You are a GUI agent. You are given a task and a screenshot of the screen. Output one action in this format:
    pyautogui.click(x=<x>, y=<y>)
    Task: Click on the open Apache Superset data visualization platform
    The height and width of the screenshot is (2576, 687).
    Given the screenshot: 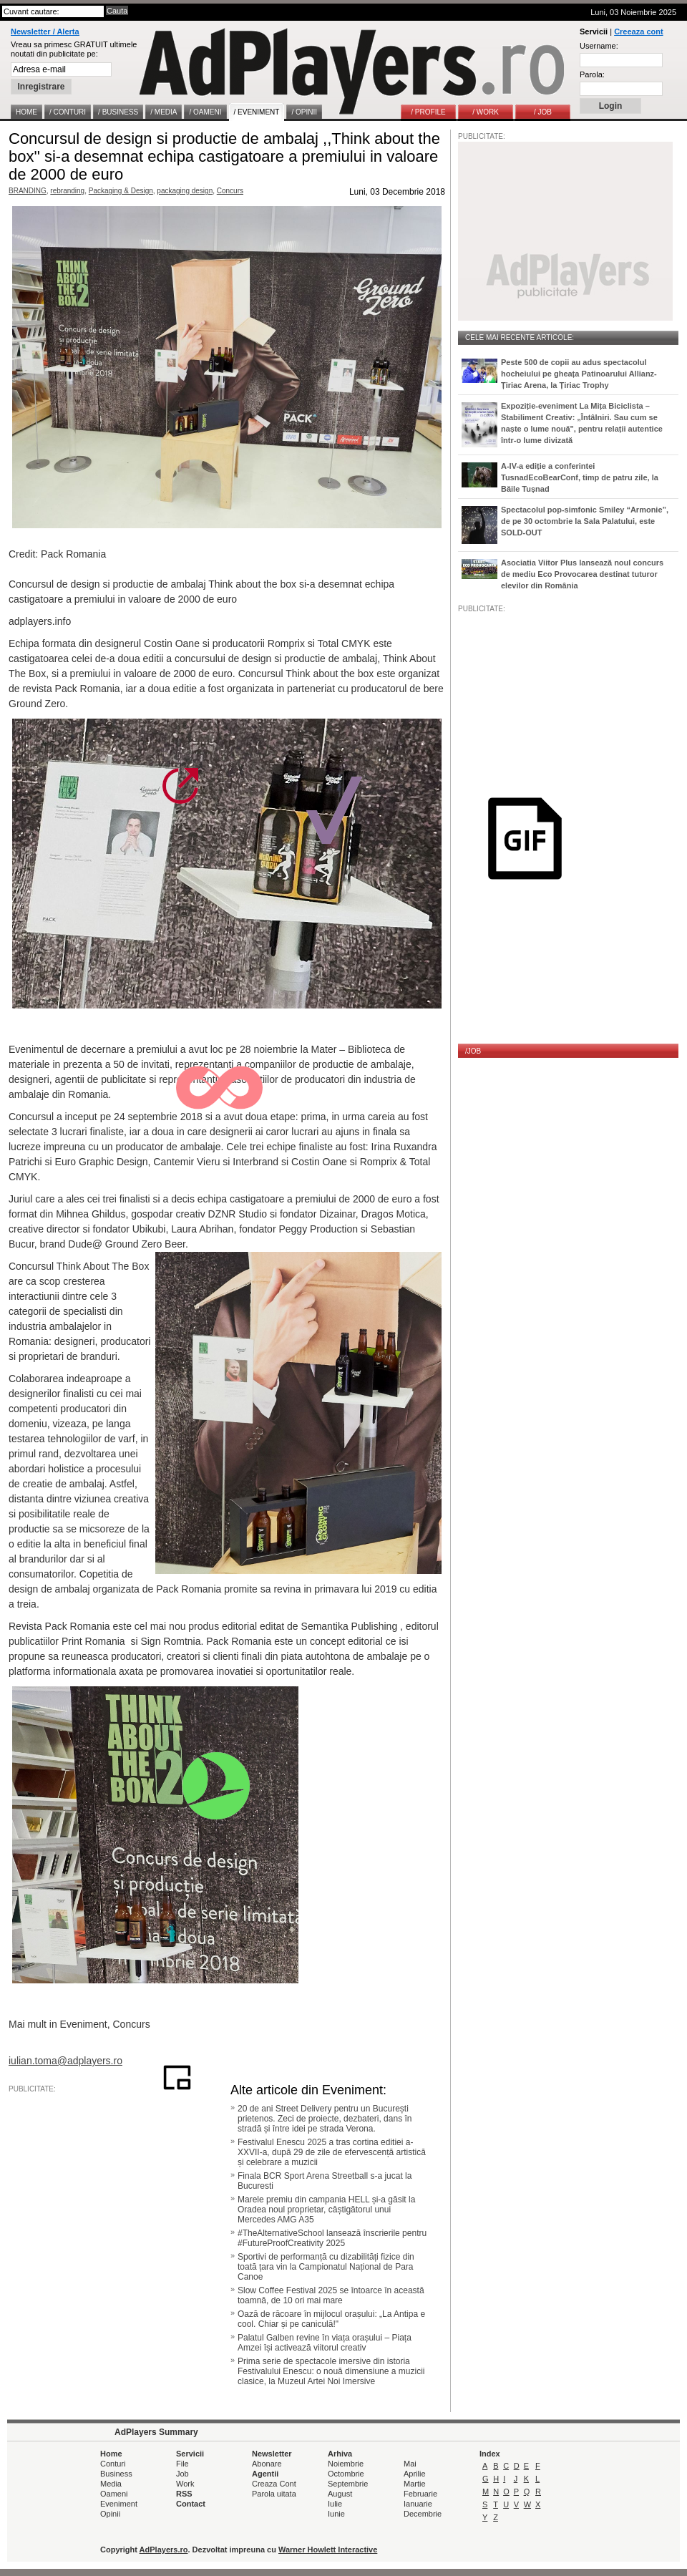 What is the action you would take?
    pyautogui.click(x=219, y=1087)
    